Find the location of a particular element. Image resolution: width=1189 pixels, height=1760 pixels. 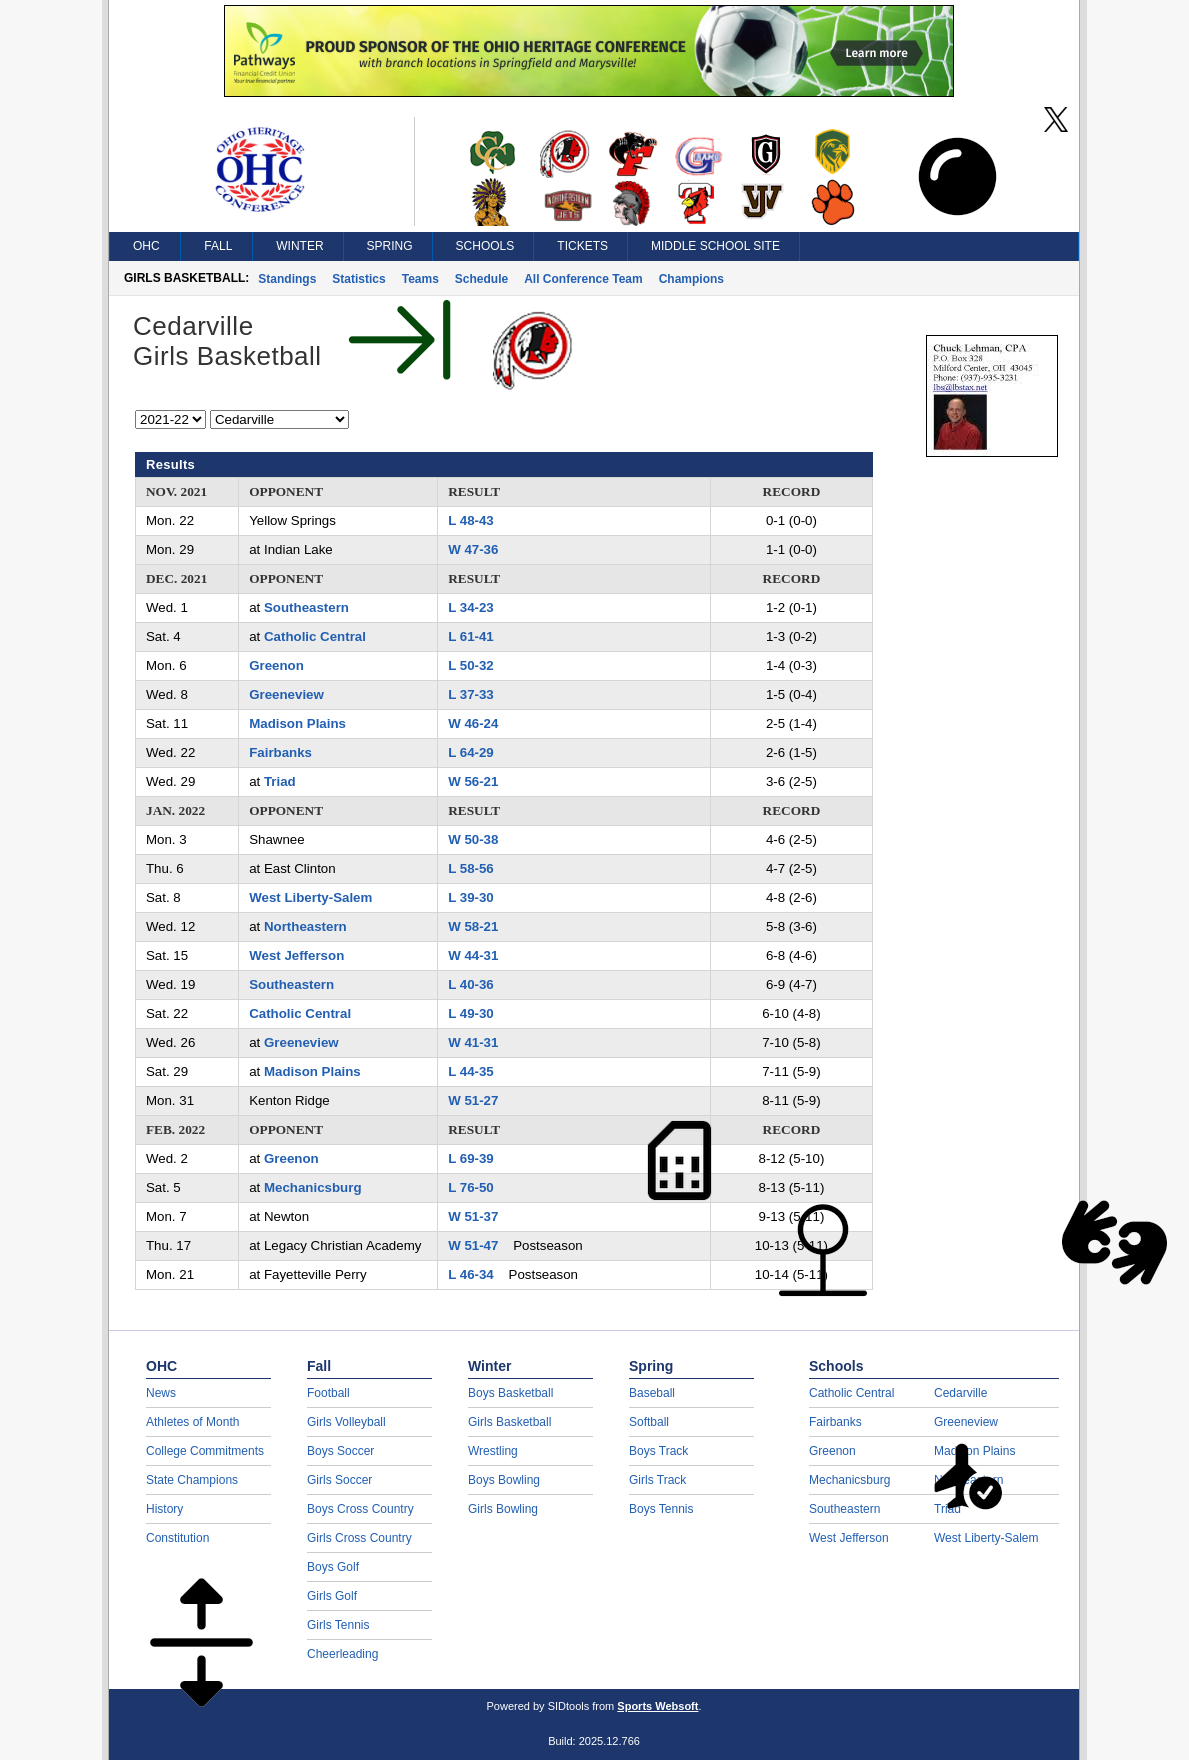

expand content vertically is located at coordinates (201, 1642).